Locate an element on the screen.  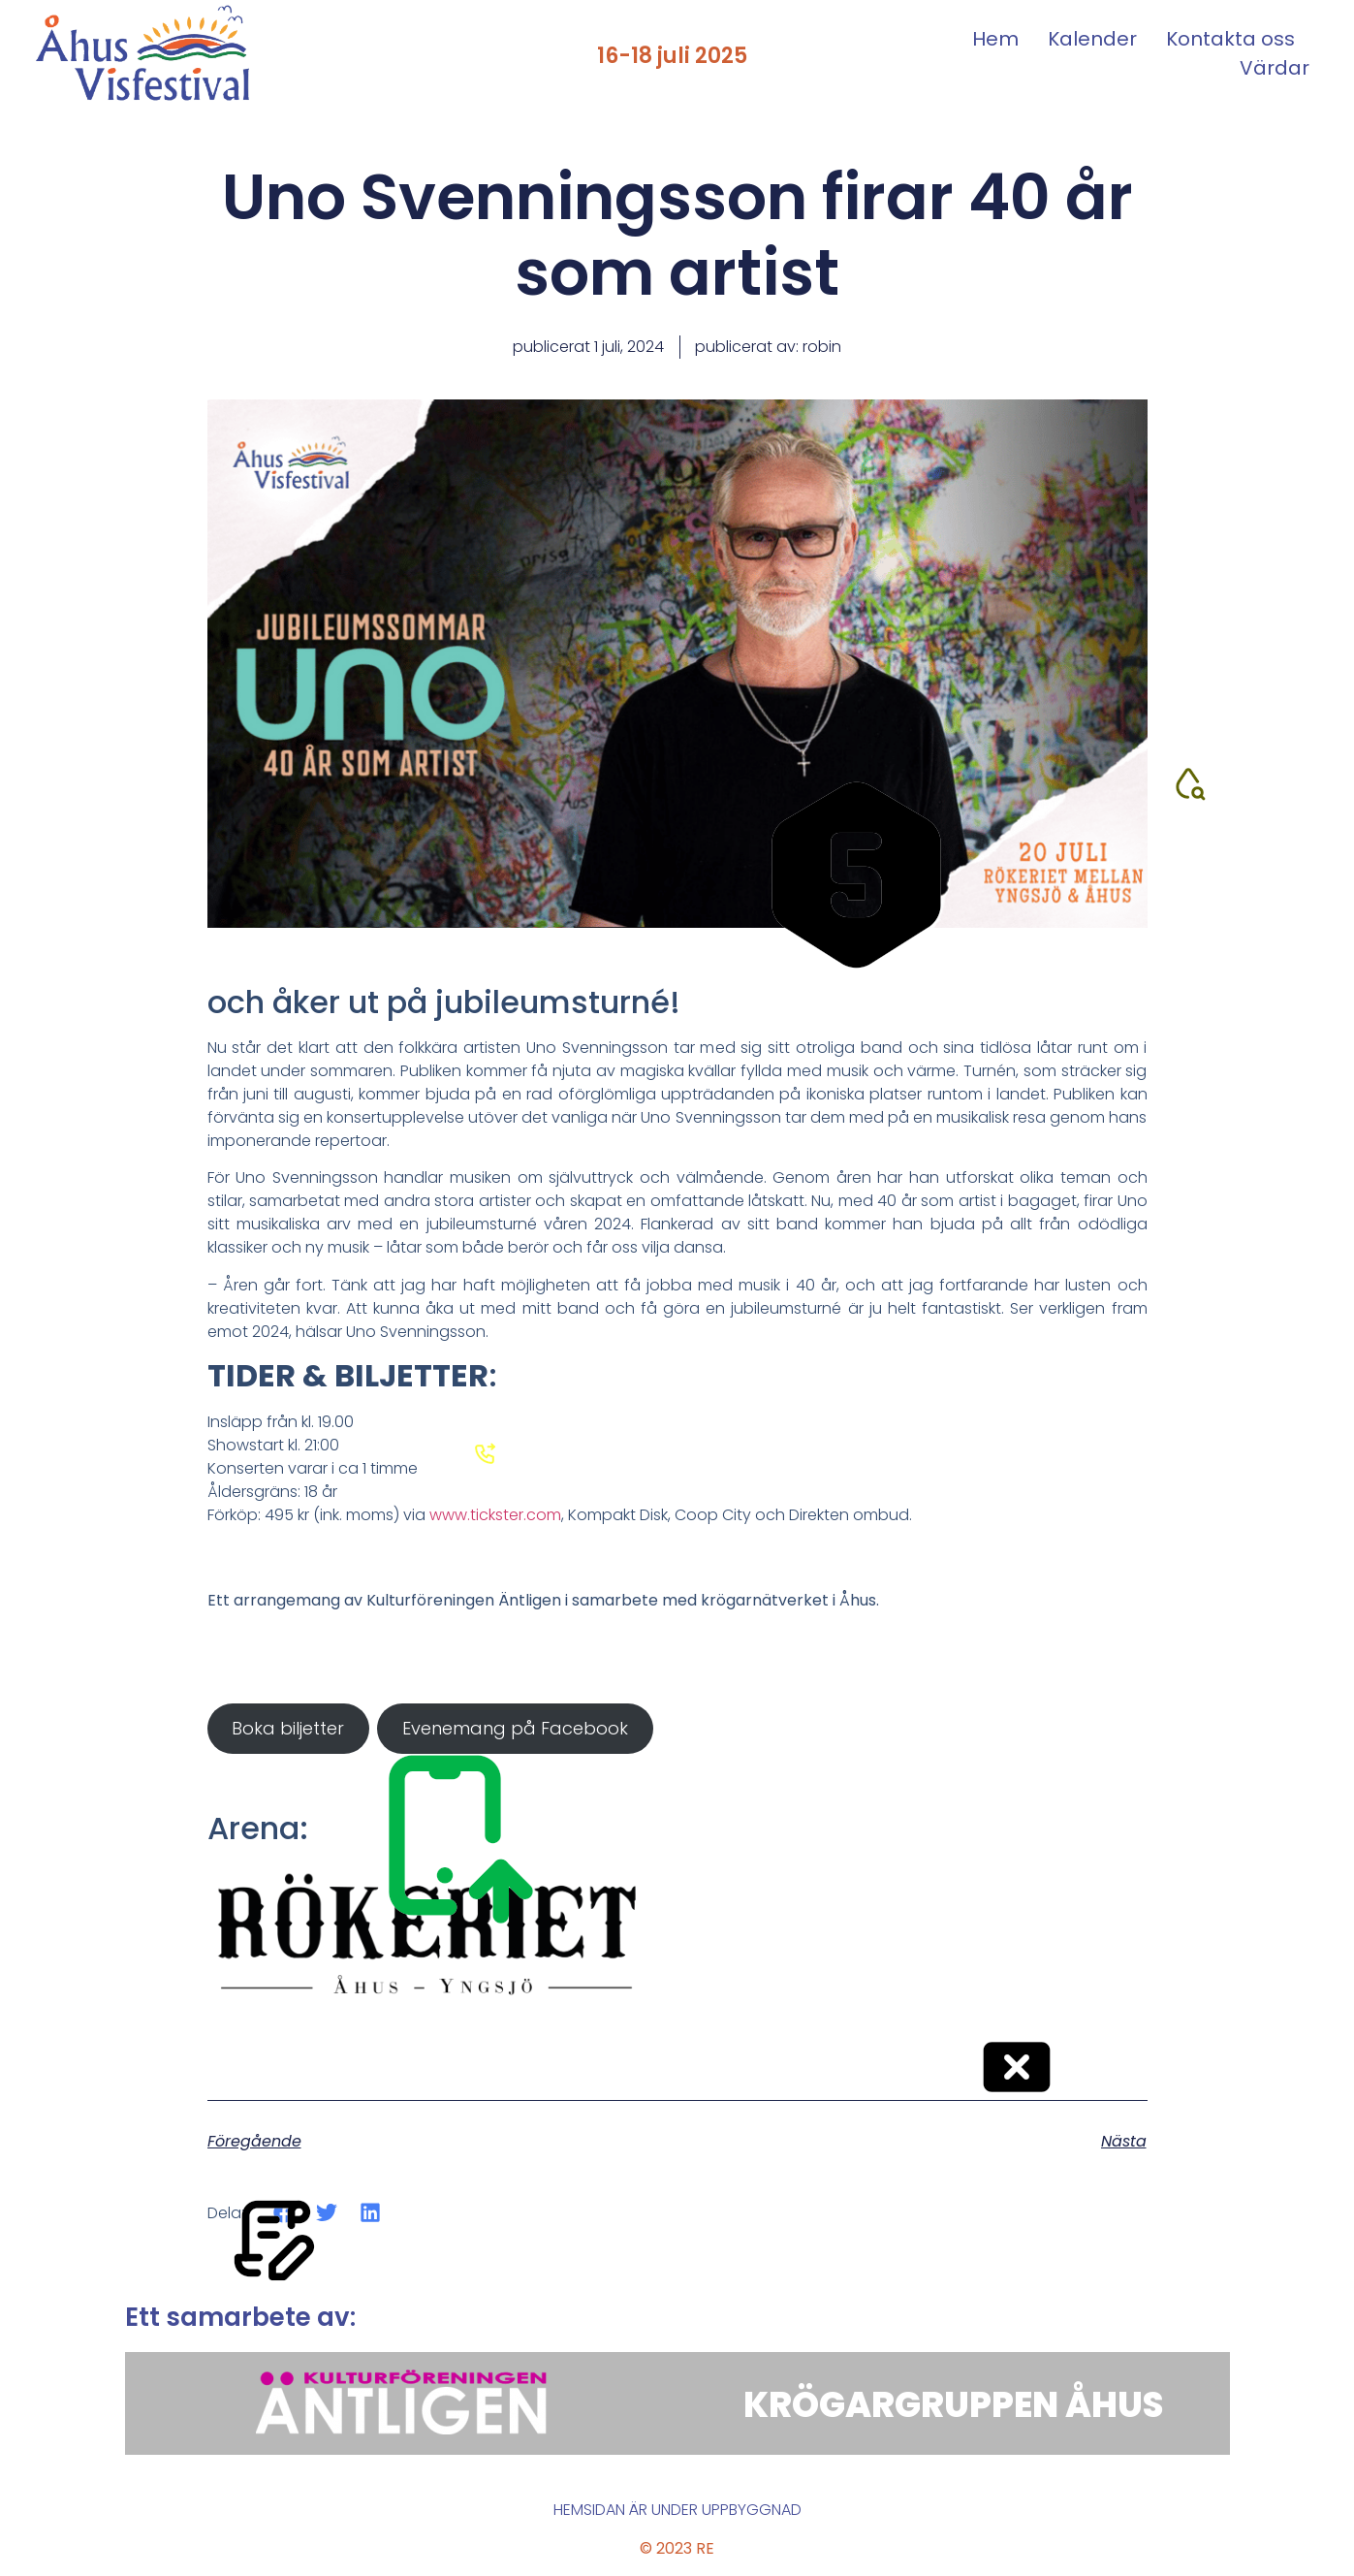
step 5 in a multi-step process is located at coordinates (856, 875).